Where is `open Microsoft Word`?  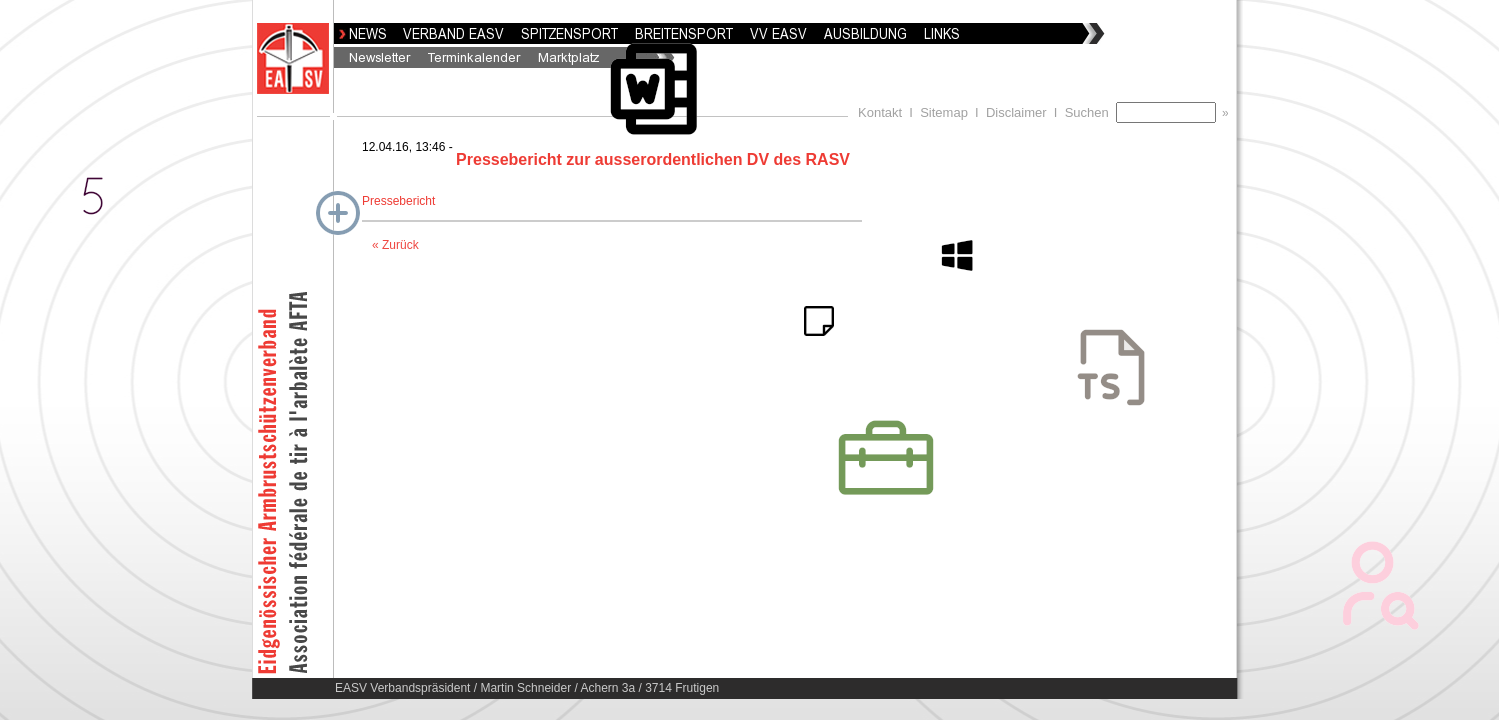
open Microsoft Word is located at coordinates (658, 89).